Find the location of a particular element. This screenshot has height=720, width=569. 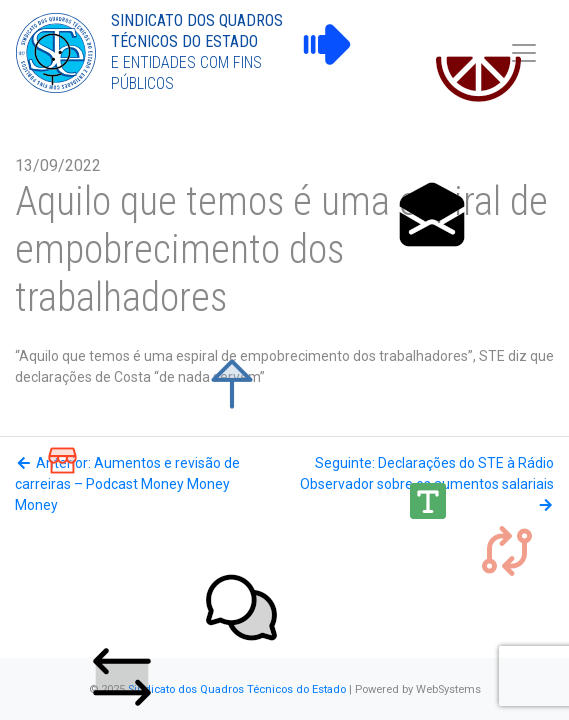

format text or access text styling options is located at coordinates (428, 501).